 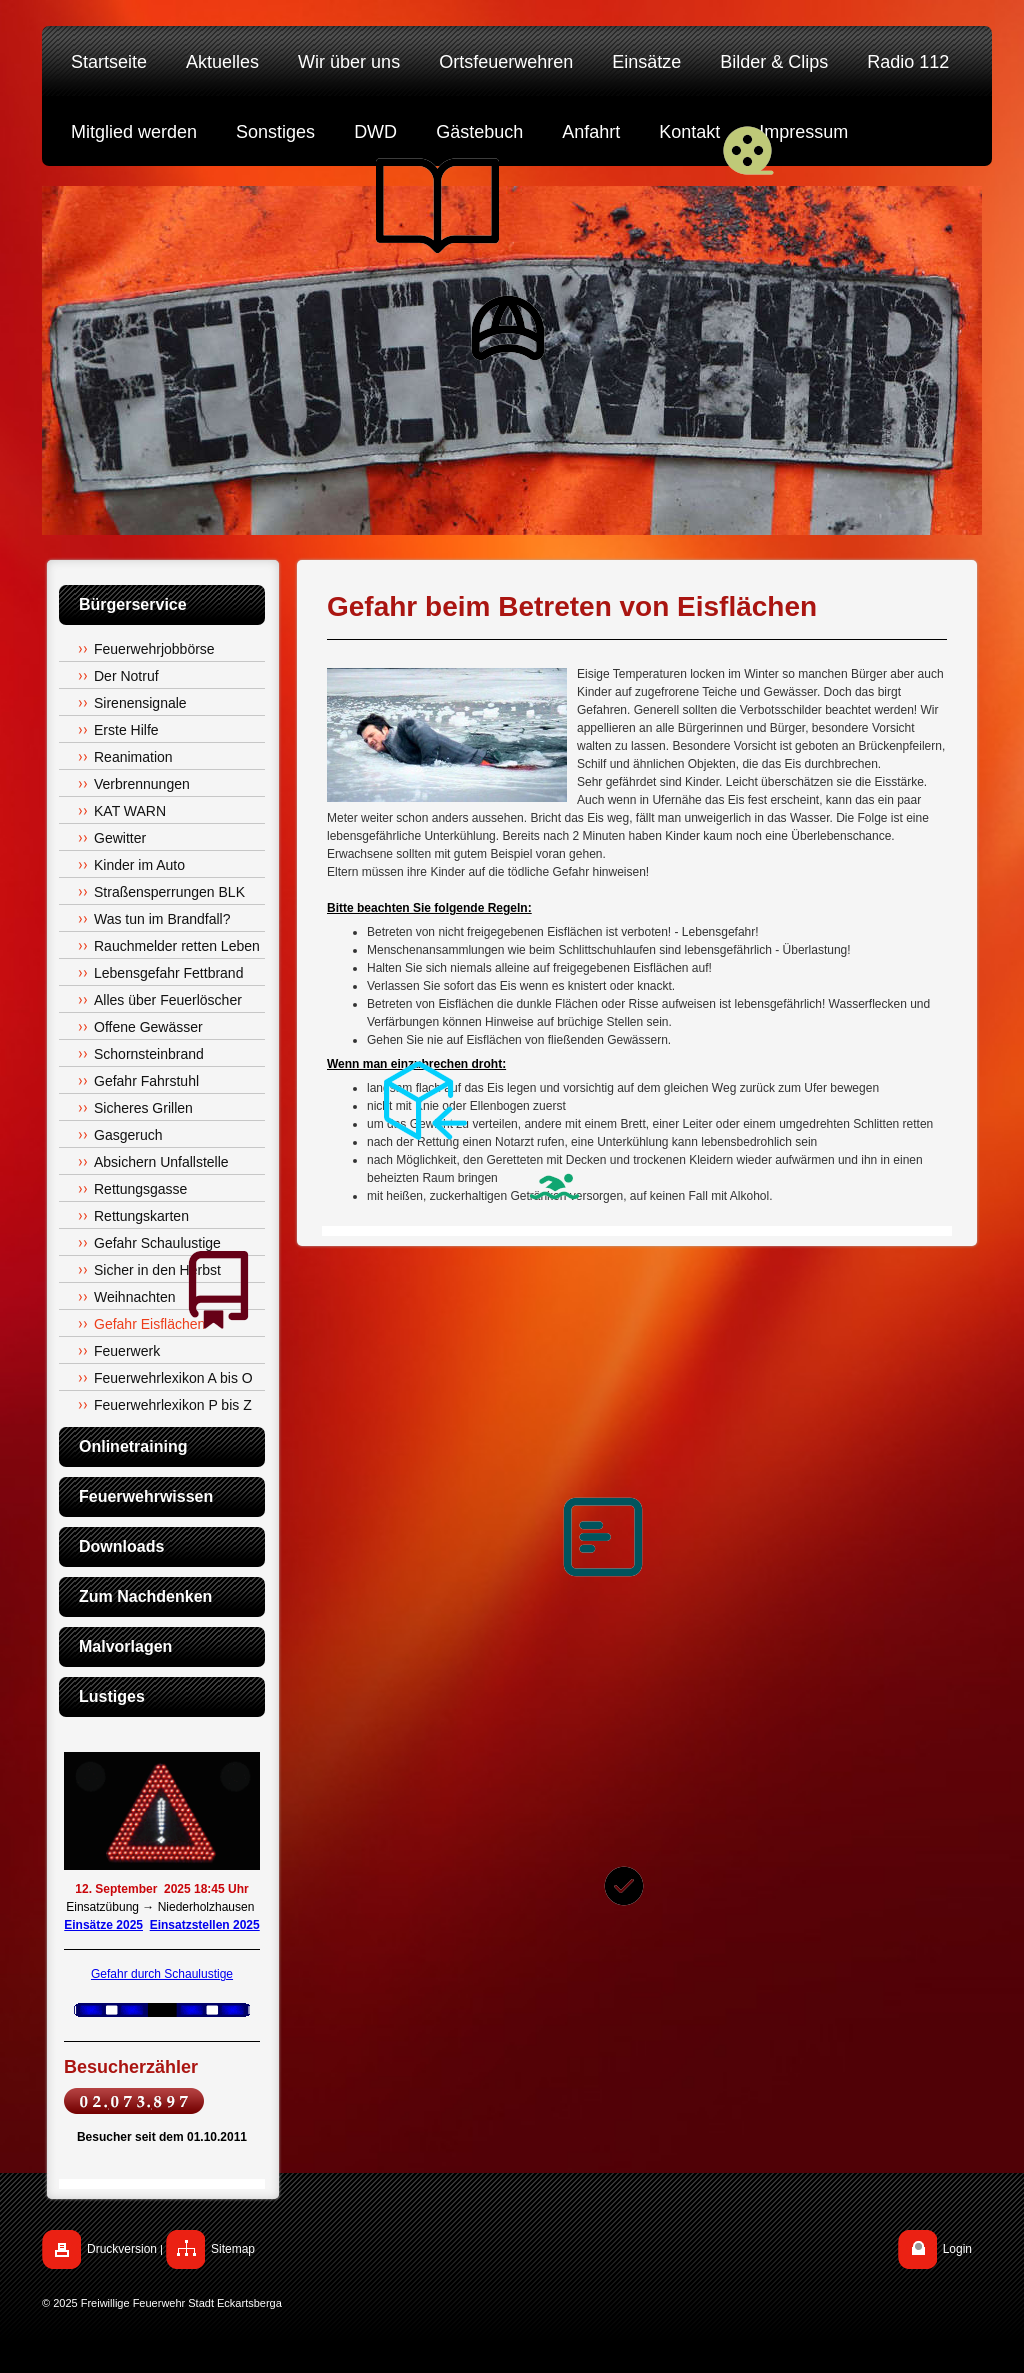 I want to click on view package dependencies, so click(x=425, y=1101).